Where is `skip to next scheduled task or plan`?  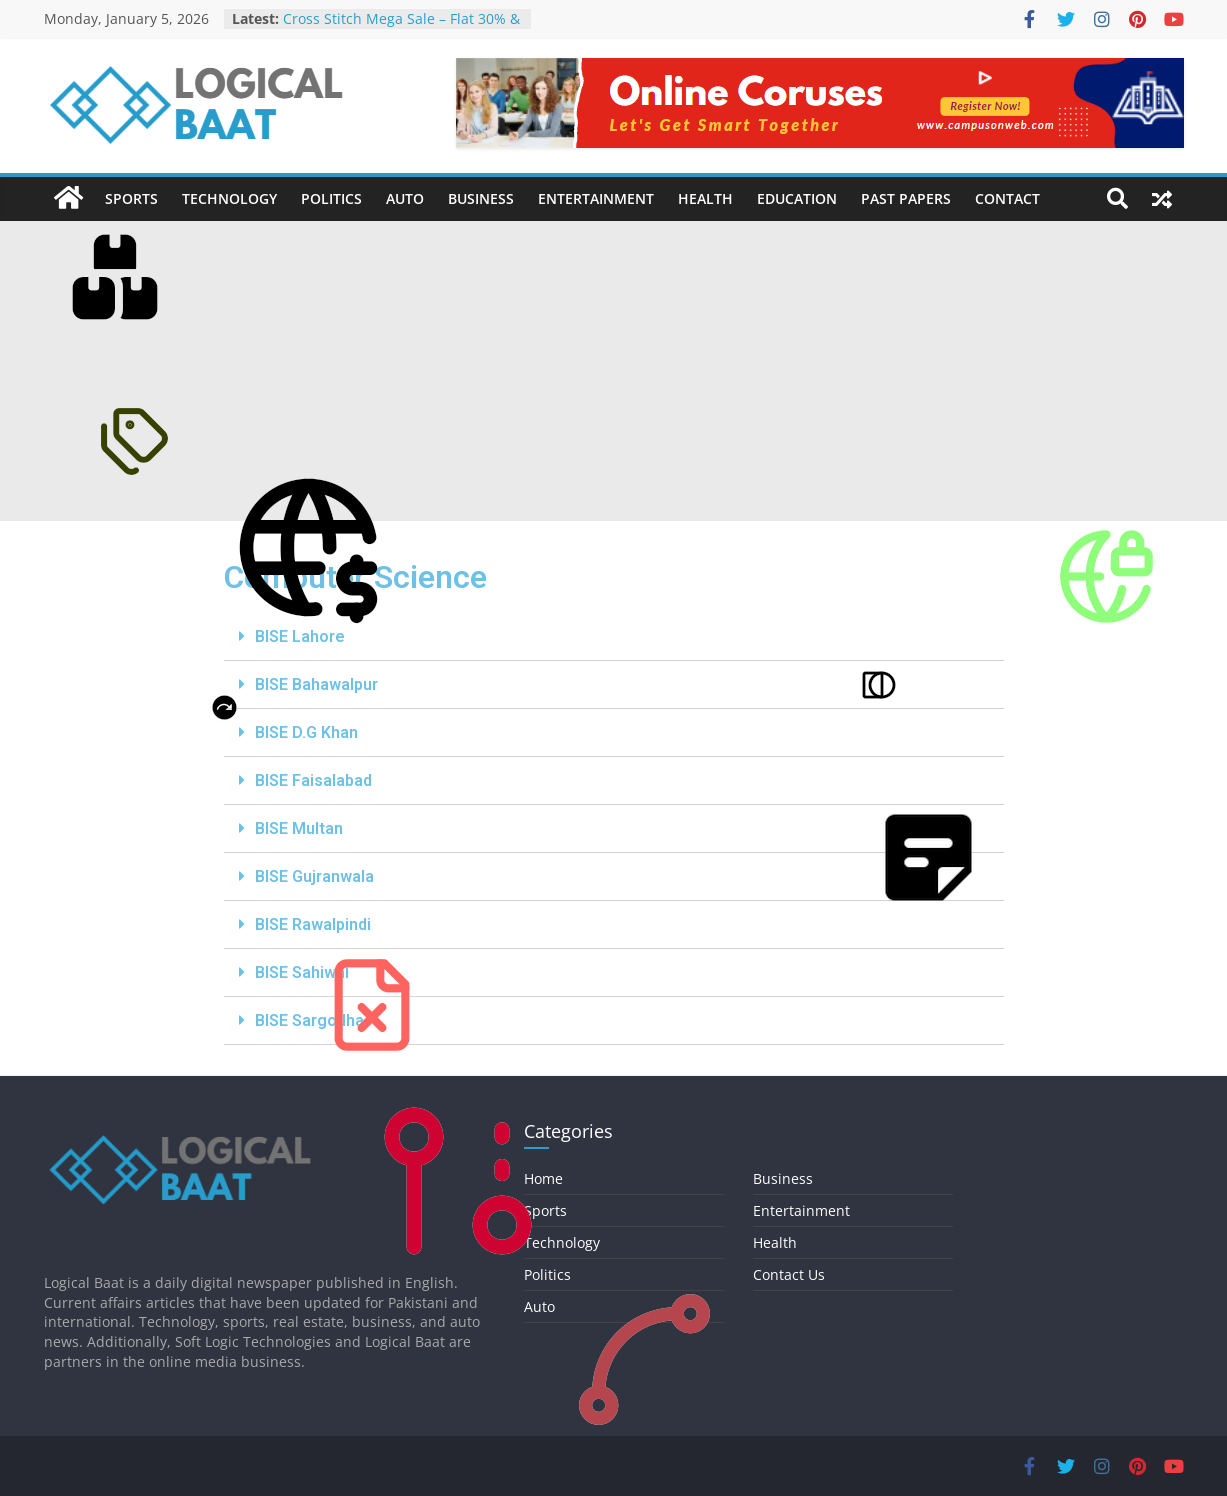 skip to next scheduled task or plan is located at coordinates (224, 707).